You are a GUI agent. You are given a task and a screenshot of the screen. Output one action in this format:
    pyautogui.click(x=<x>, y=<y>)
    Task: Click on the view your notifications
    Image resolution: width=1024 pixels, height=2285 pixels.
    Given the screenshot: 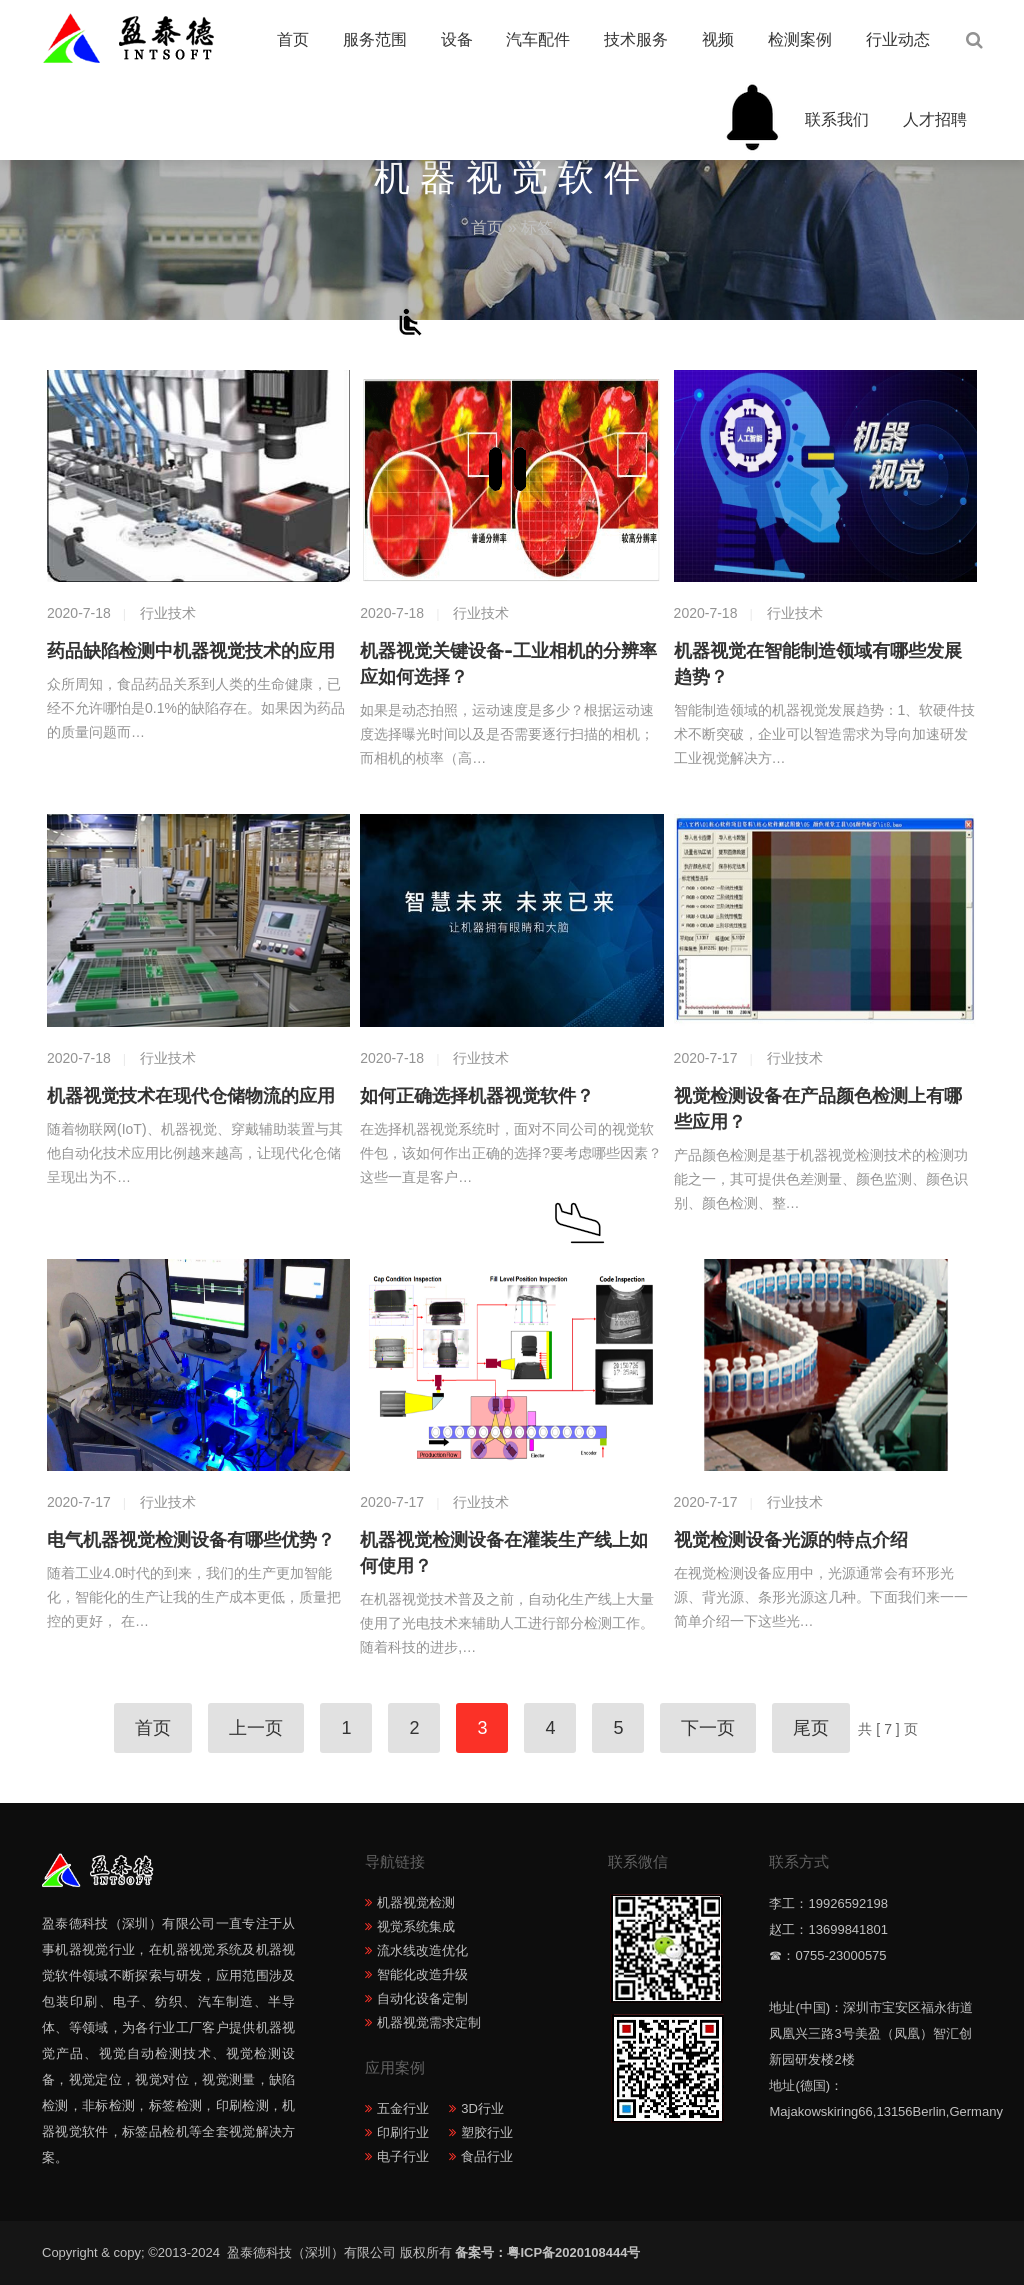 What is the action you would take?
    pyautogui.click(x=752, y=116)
    